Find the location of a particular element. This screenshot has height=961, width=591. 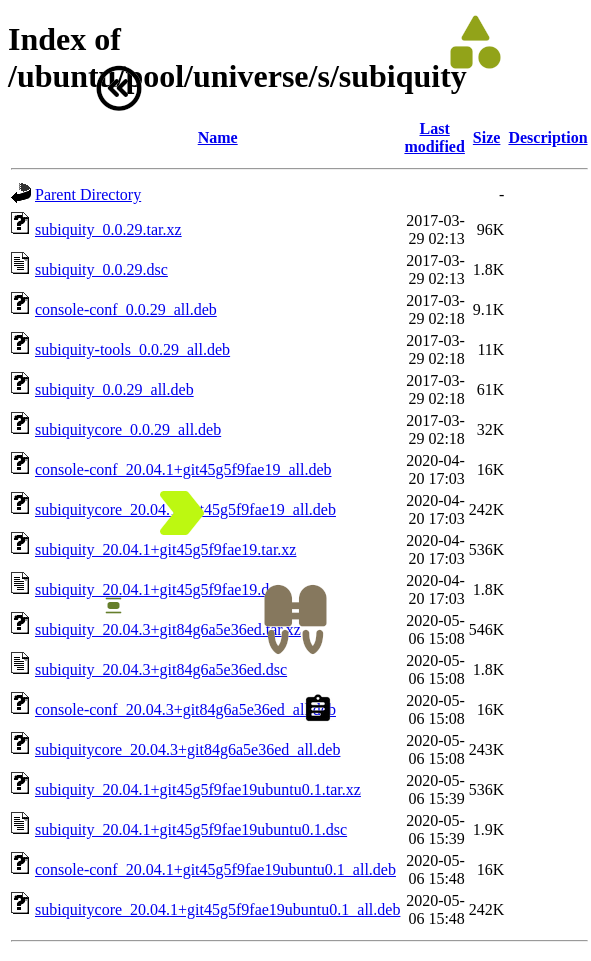

go back to the previous section is located at coordinates (119, 88).